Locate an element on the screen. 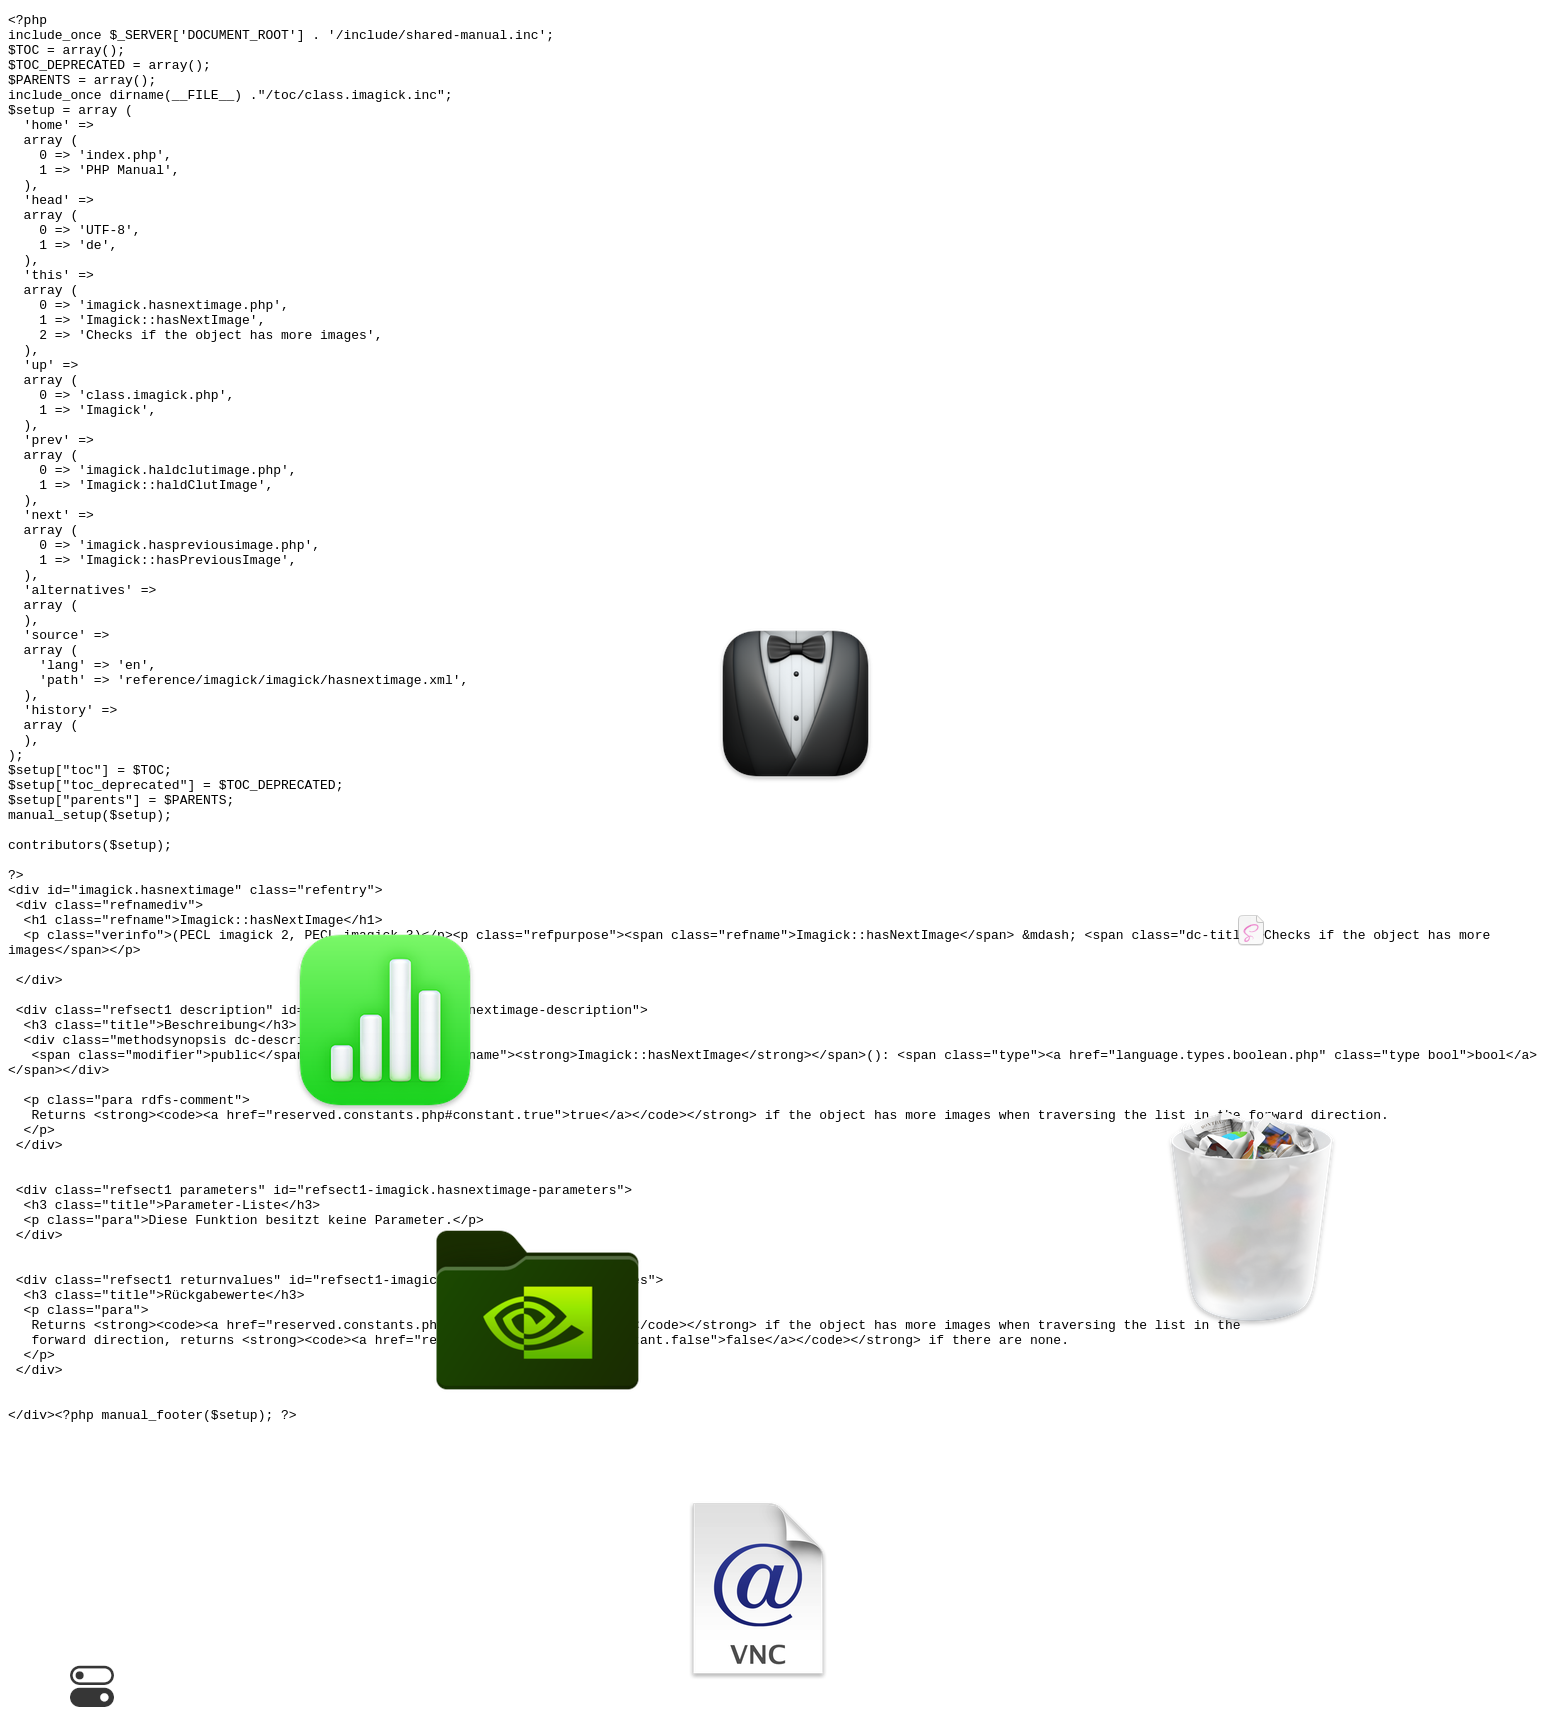 Image resolution: width=1568 pixels, height=1718 pixels. access system tweaks and customization settings is located at coordinates (92, 1685).